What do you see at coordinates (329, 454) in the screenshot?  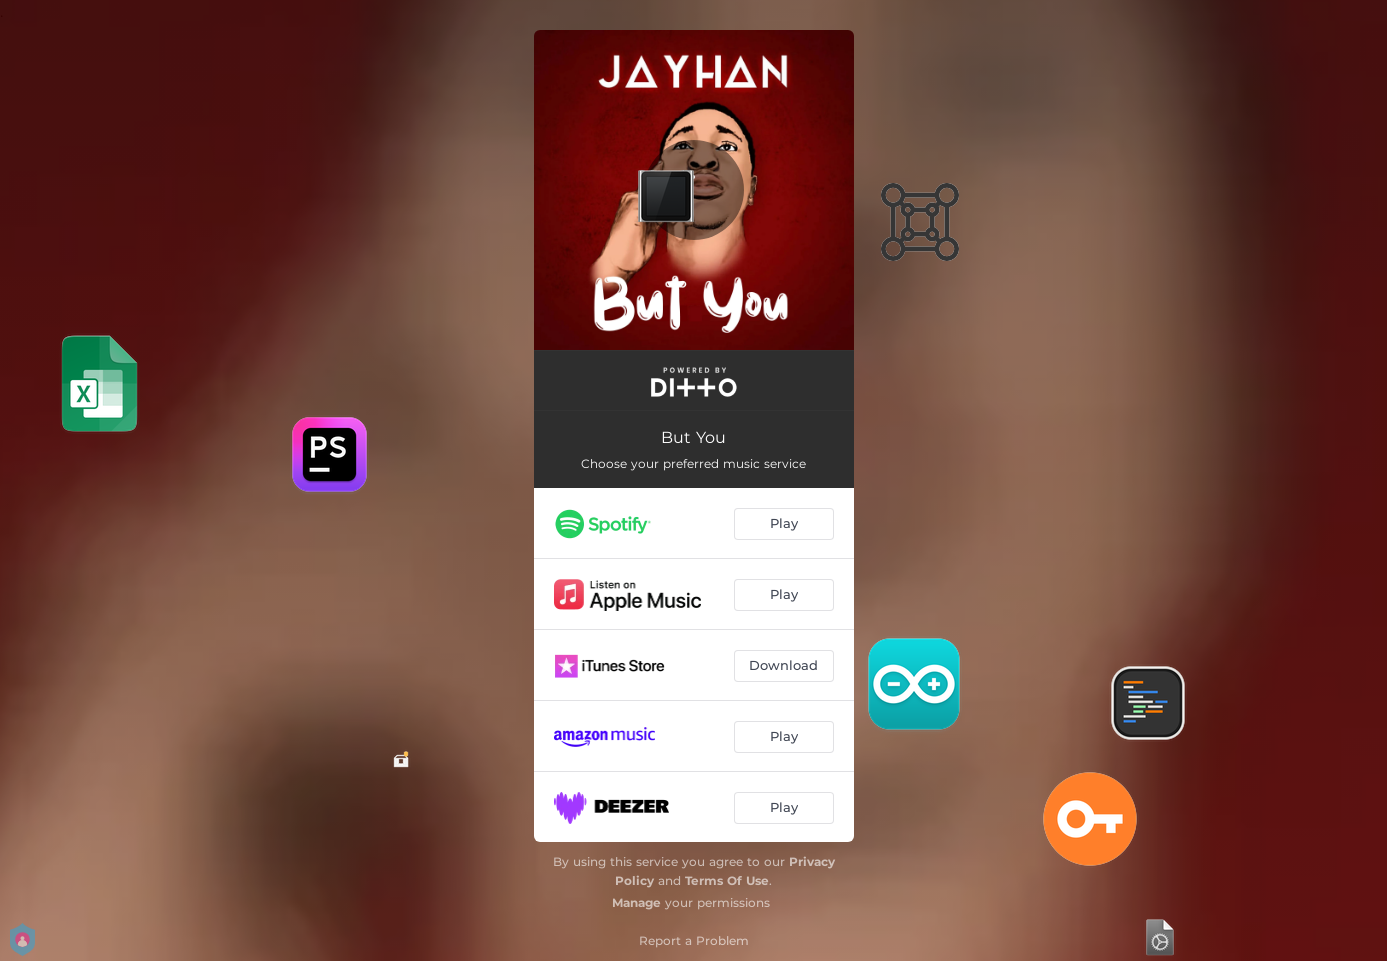 I see `open phpstorm ide` at bounding box center [329, 454].